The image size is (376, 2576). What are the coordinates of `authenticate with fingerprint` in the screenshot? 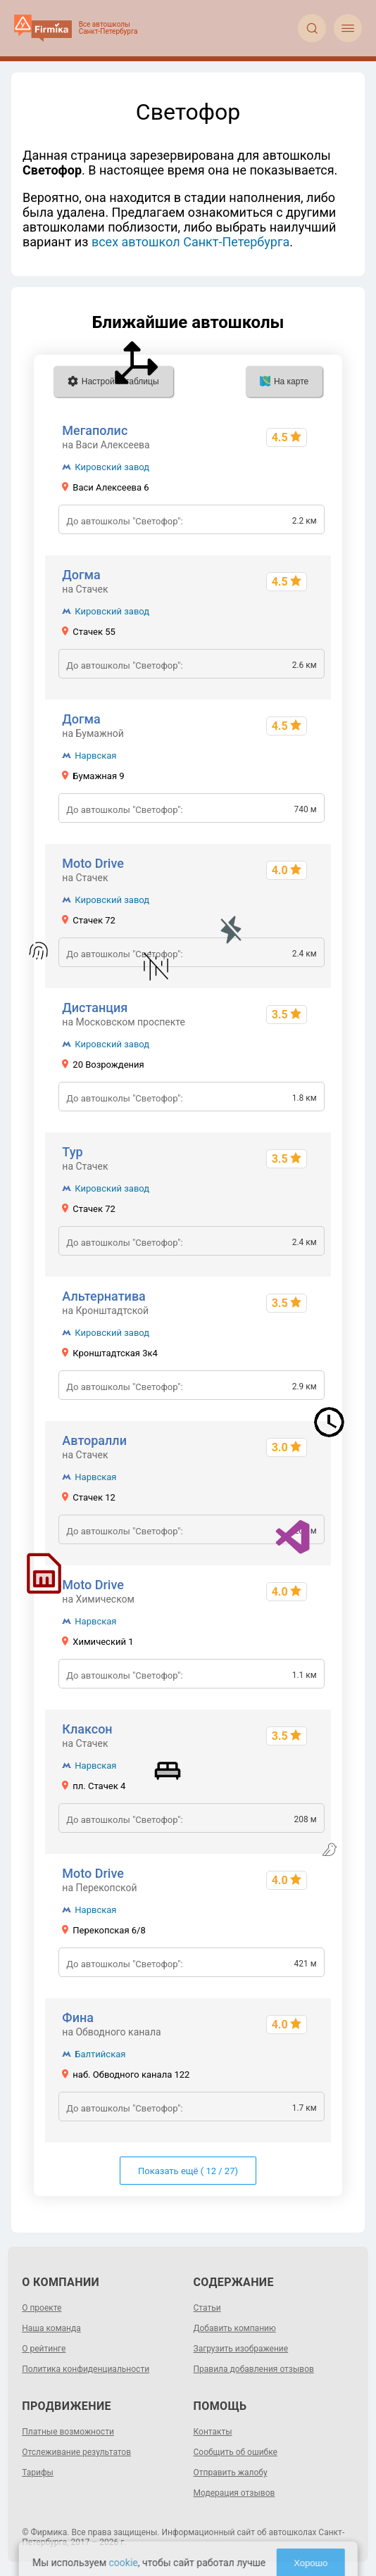 It's located at (39, 951).